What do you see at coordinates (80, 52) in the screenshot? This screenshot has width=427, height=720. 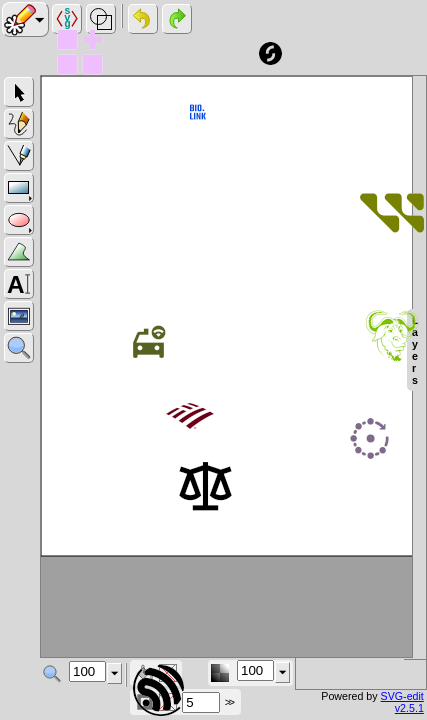 I see `add a new function or module` at bounding box center [80, 52].